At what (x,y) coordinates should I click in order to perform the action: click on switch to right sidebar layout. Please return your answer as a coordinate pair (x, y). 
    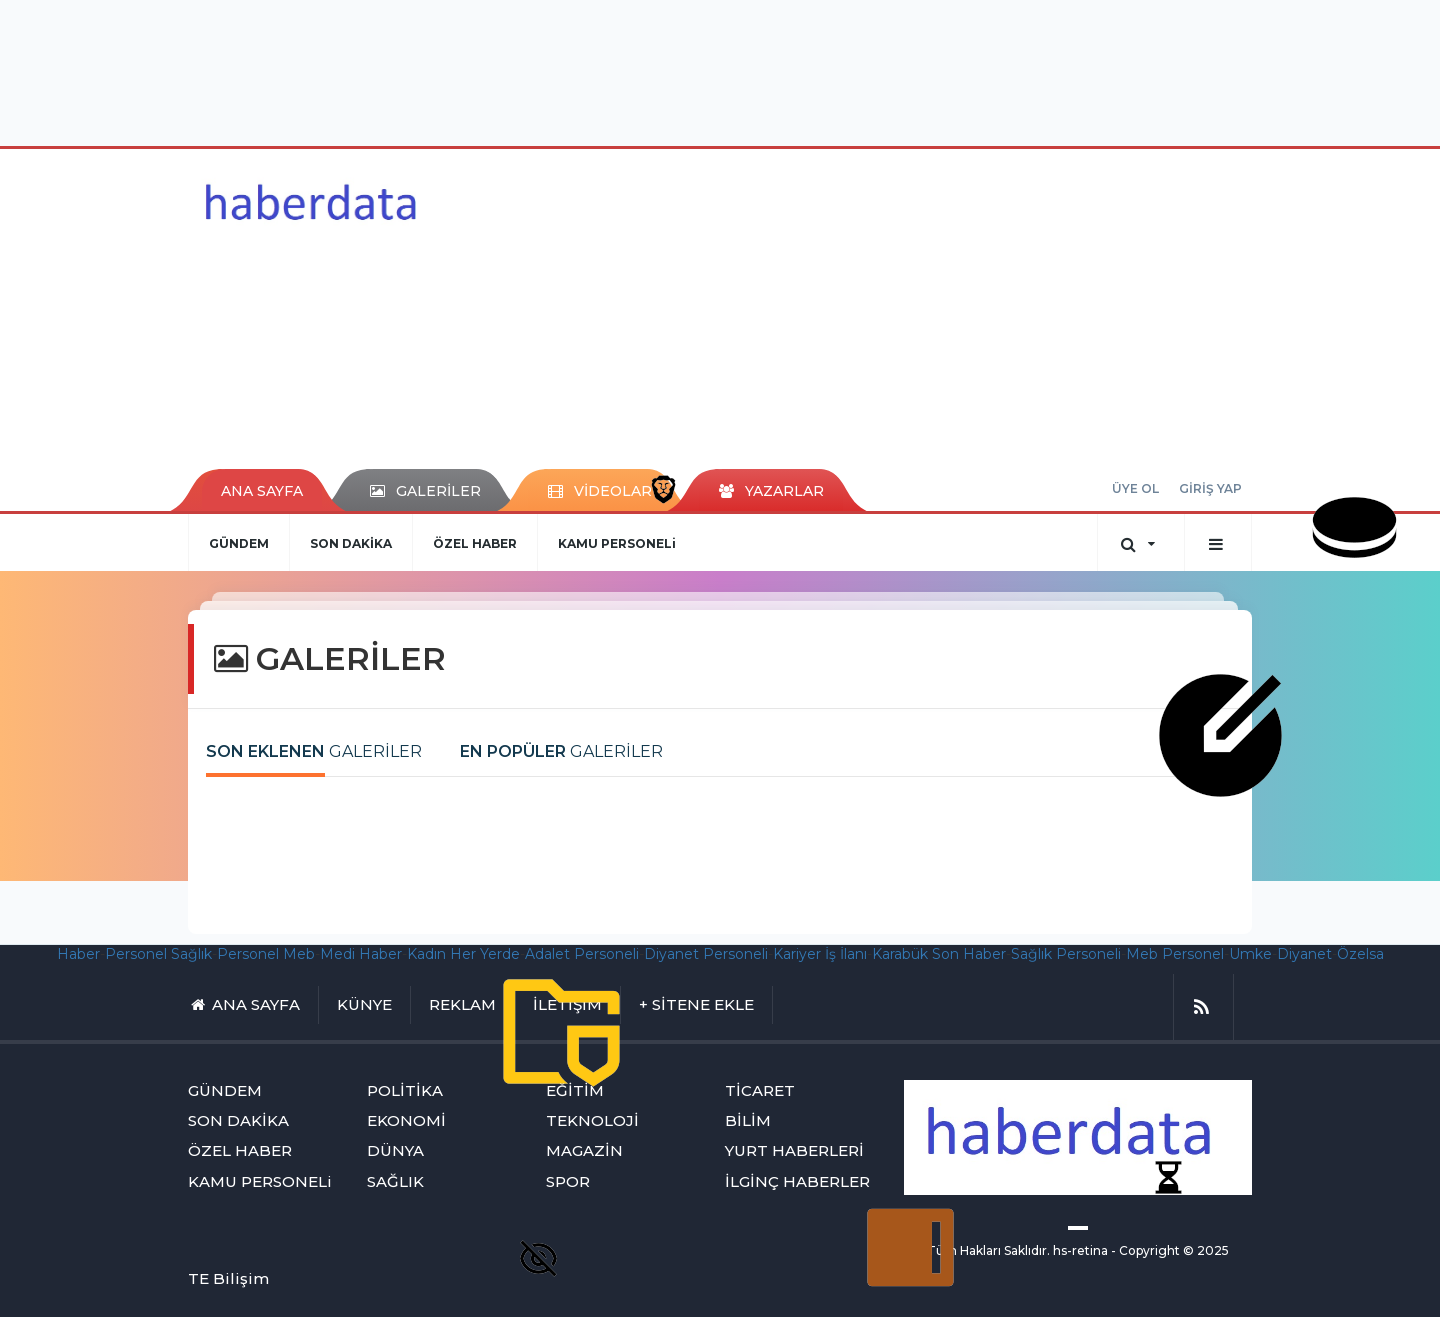
    Looking at the image, I should click on (910, 1247).